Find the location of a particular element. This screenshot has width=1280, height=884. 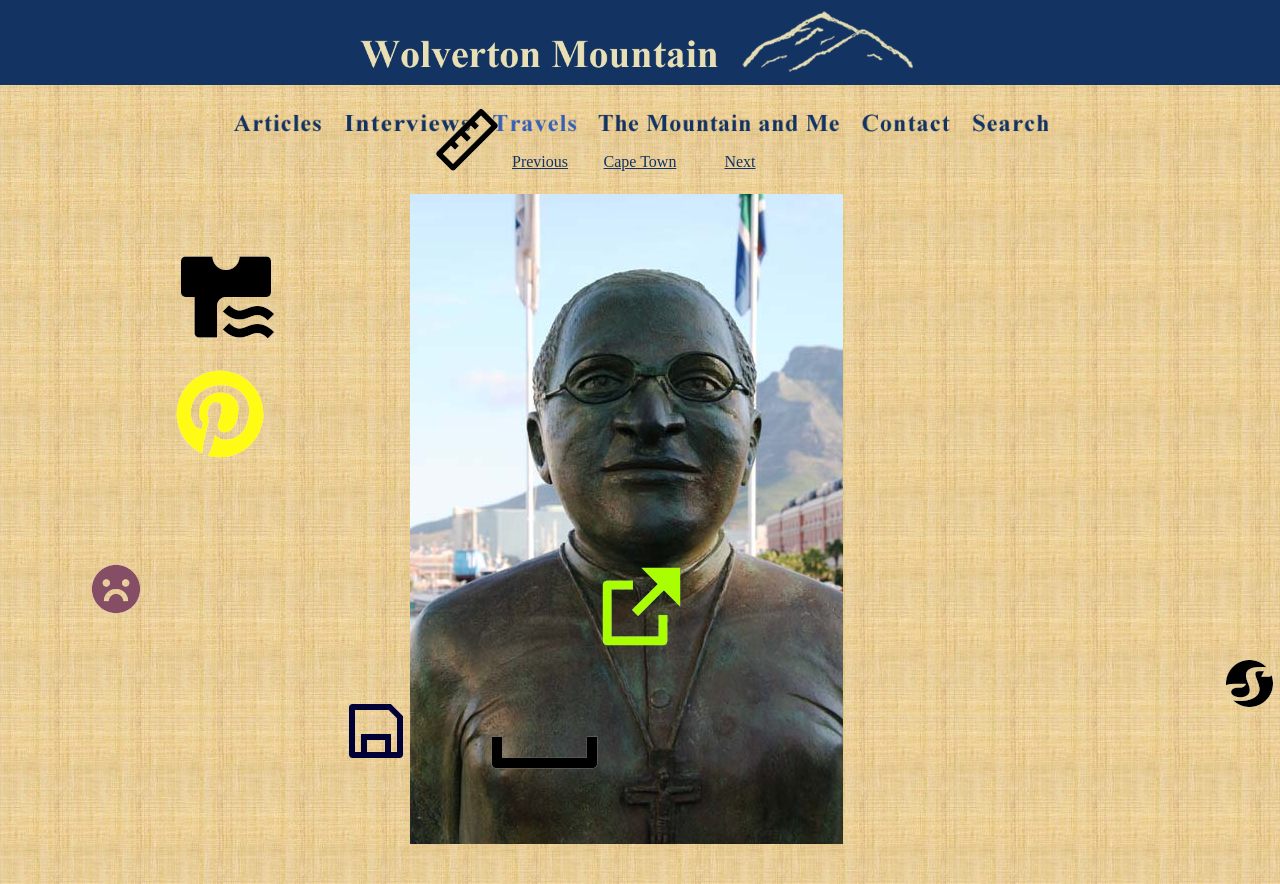

indicates breathable or ventilated clothing is located at coordinates (226, 297).